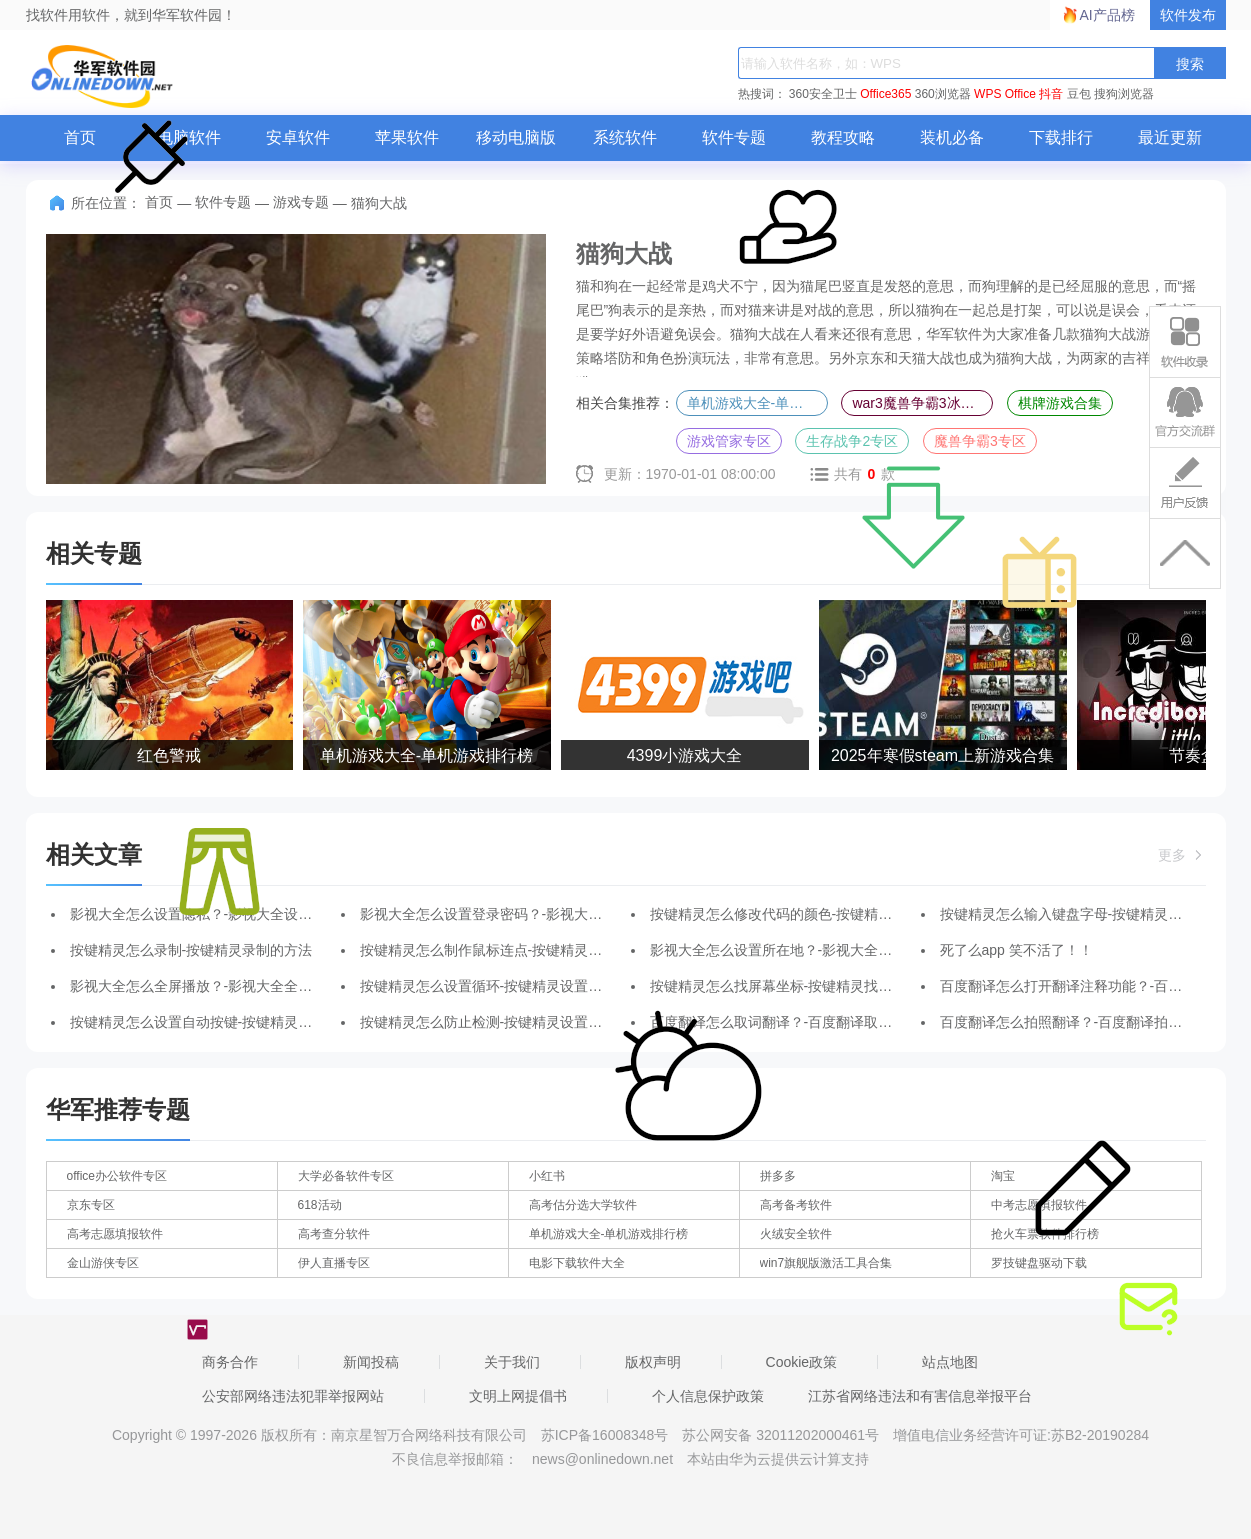 This screenshot has height=1539, width=1251. Describe the element at coordinates (219, 871) in the screenshot. I see `browse pants or bottoms in a clothing app` at that location.